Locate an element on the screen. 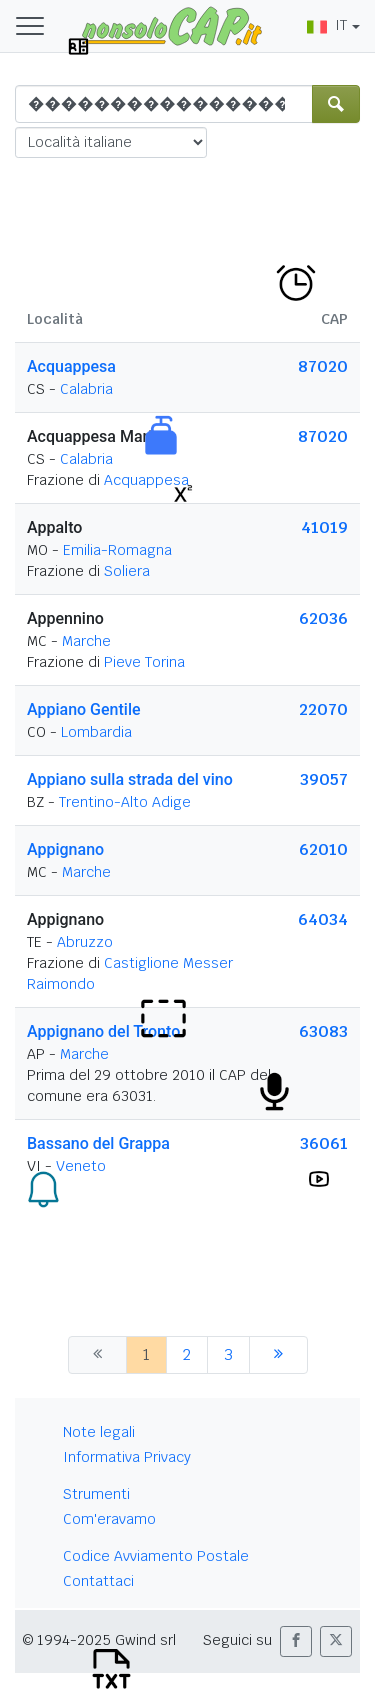 This screenshot has width=375, height=1705. start or join a video conference is located at coordinates (78, 46).